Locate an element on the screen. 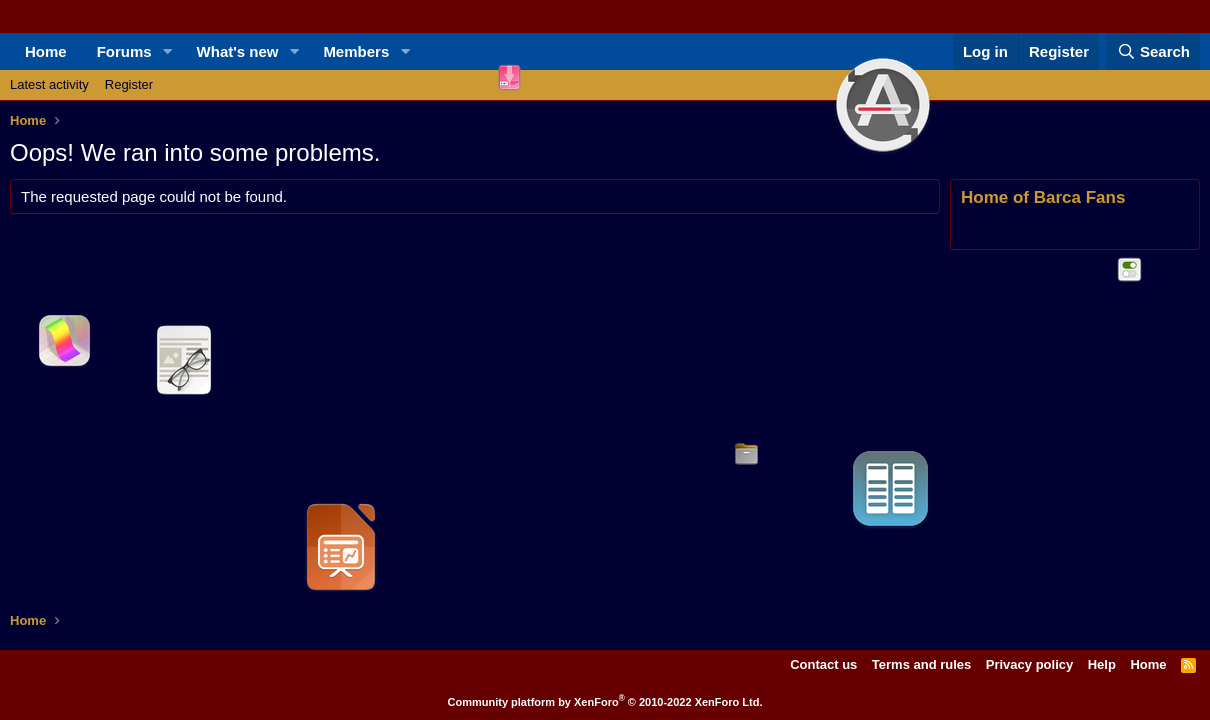 The image size is (1210, 720). open libreoffice impress presentation software is located at coordinates (341, 547).